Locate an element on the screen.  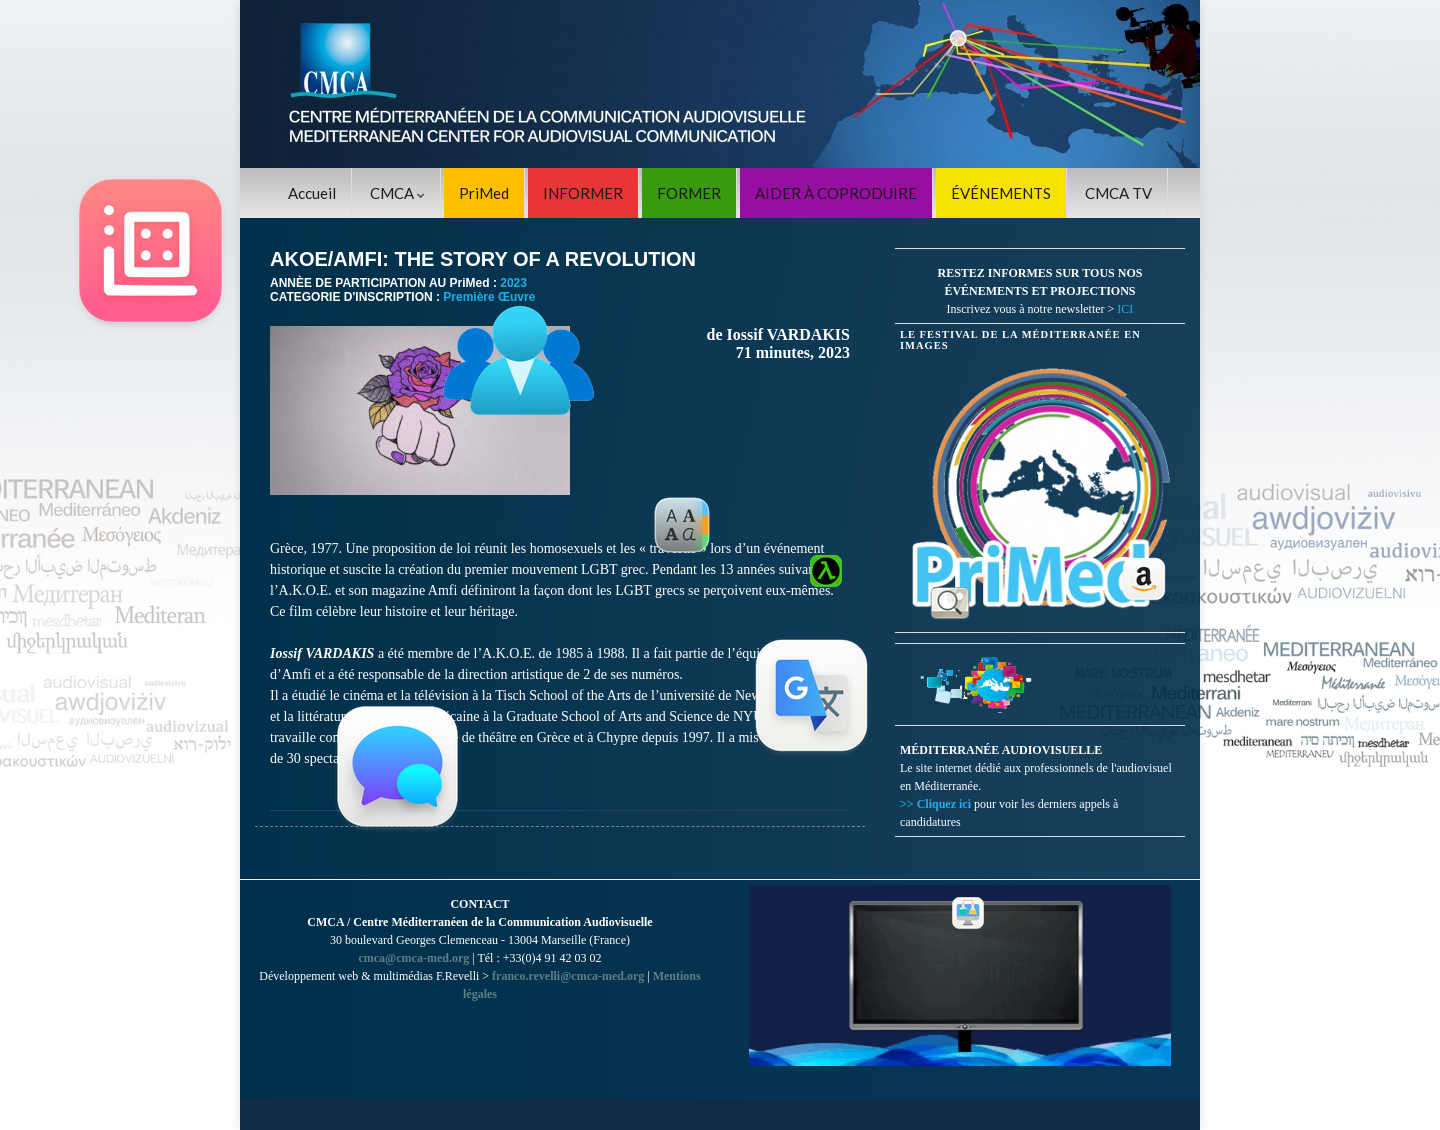
open formatlab application is located at coordinates (968, 913).